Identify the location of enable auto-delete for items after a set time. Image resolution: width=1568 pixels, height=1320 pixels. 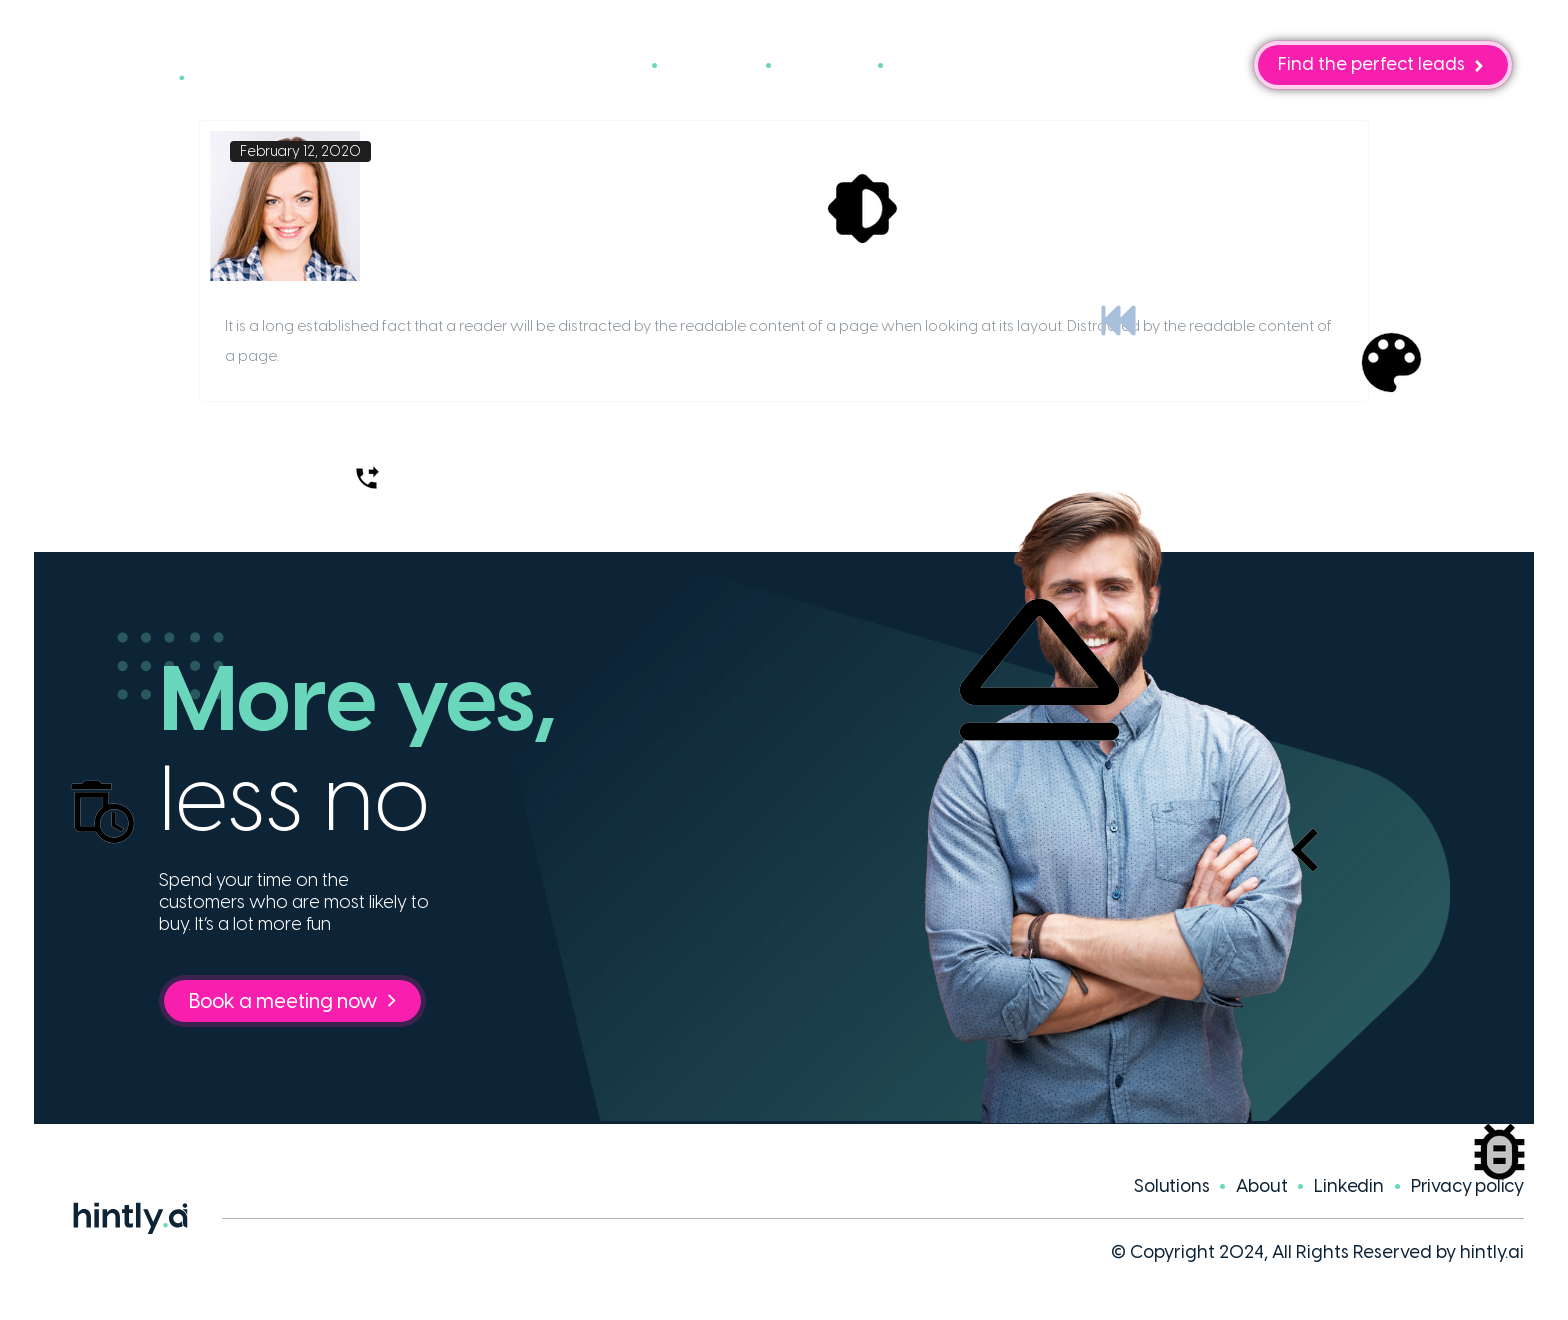
(103, 812).